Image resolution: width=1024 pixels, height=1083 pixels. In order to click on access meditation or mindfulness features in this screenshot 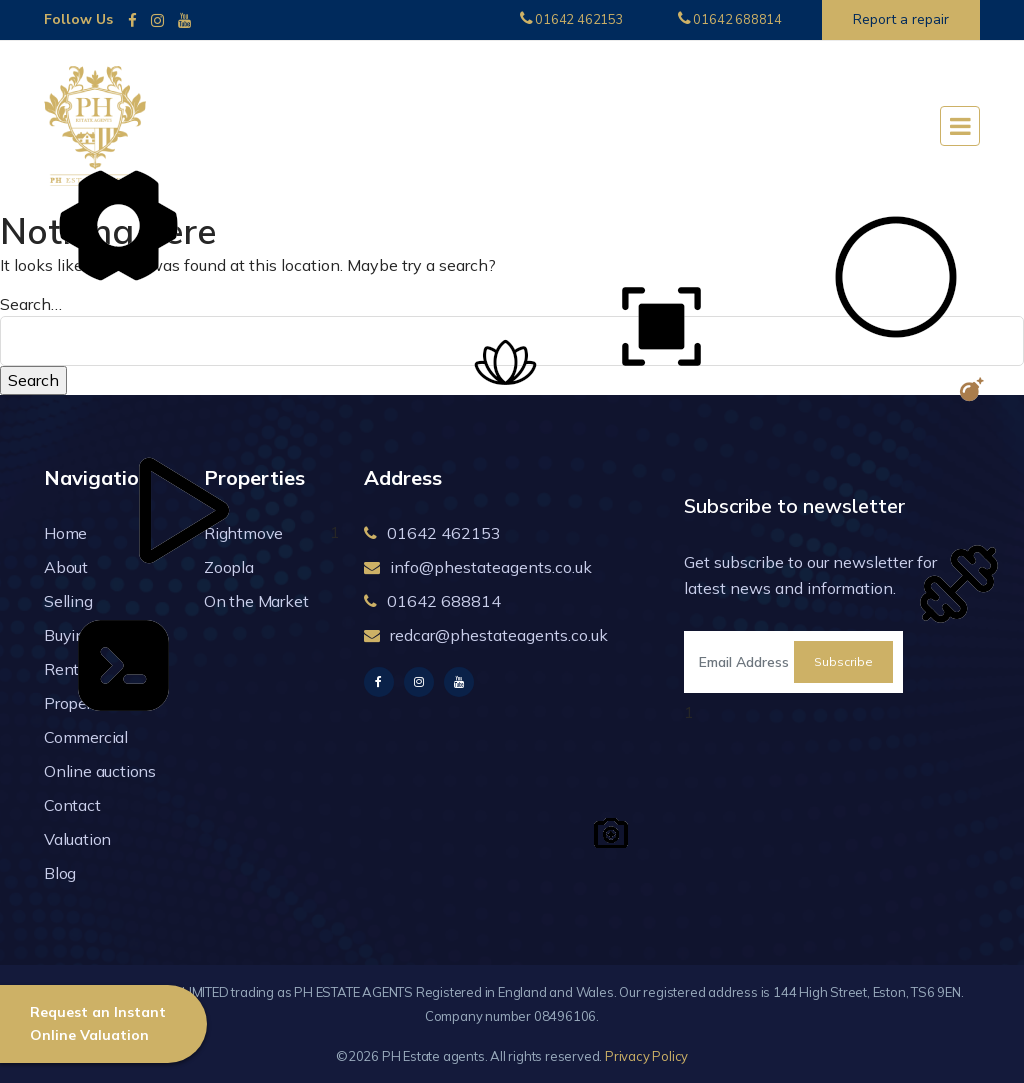, I will do `click(505, 364)`.